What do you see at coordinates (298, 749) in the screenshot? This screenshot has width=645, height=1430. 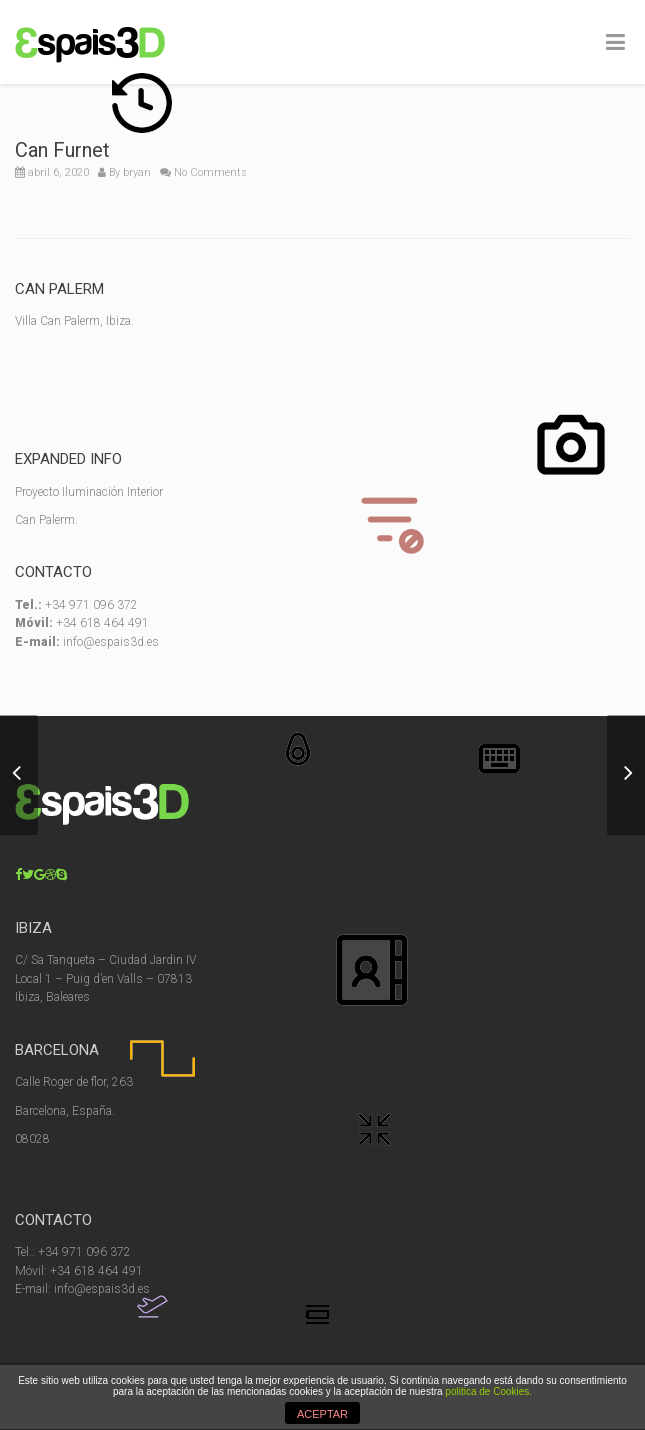 I see `browse healthy food or recipe options` at bounding box center [298, 749].